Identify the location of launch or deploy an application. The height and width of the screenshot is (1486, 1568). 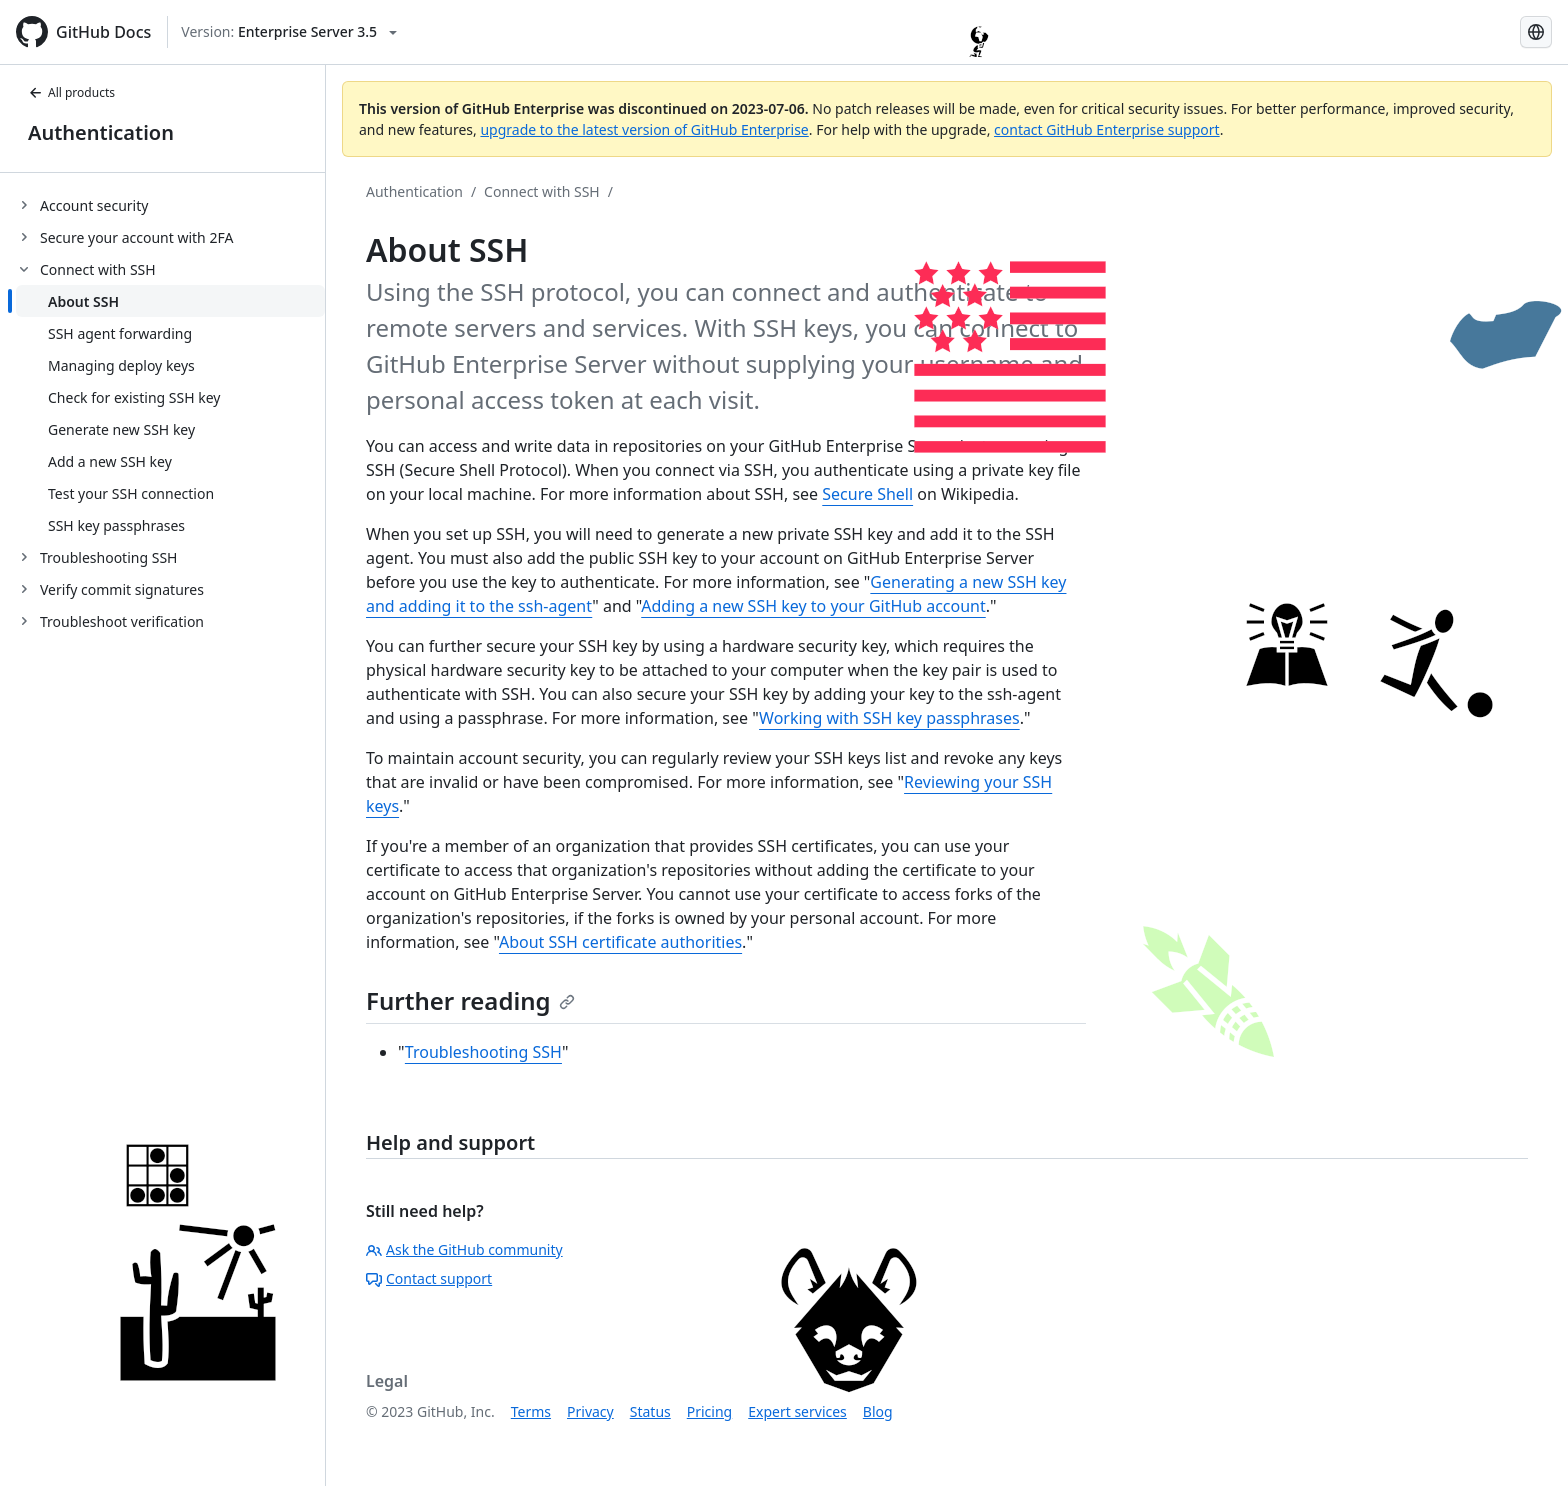
(1209, 990).